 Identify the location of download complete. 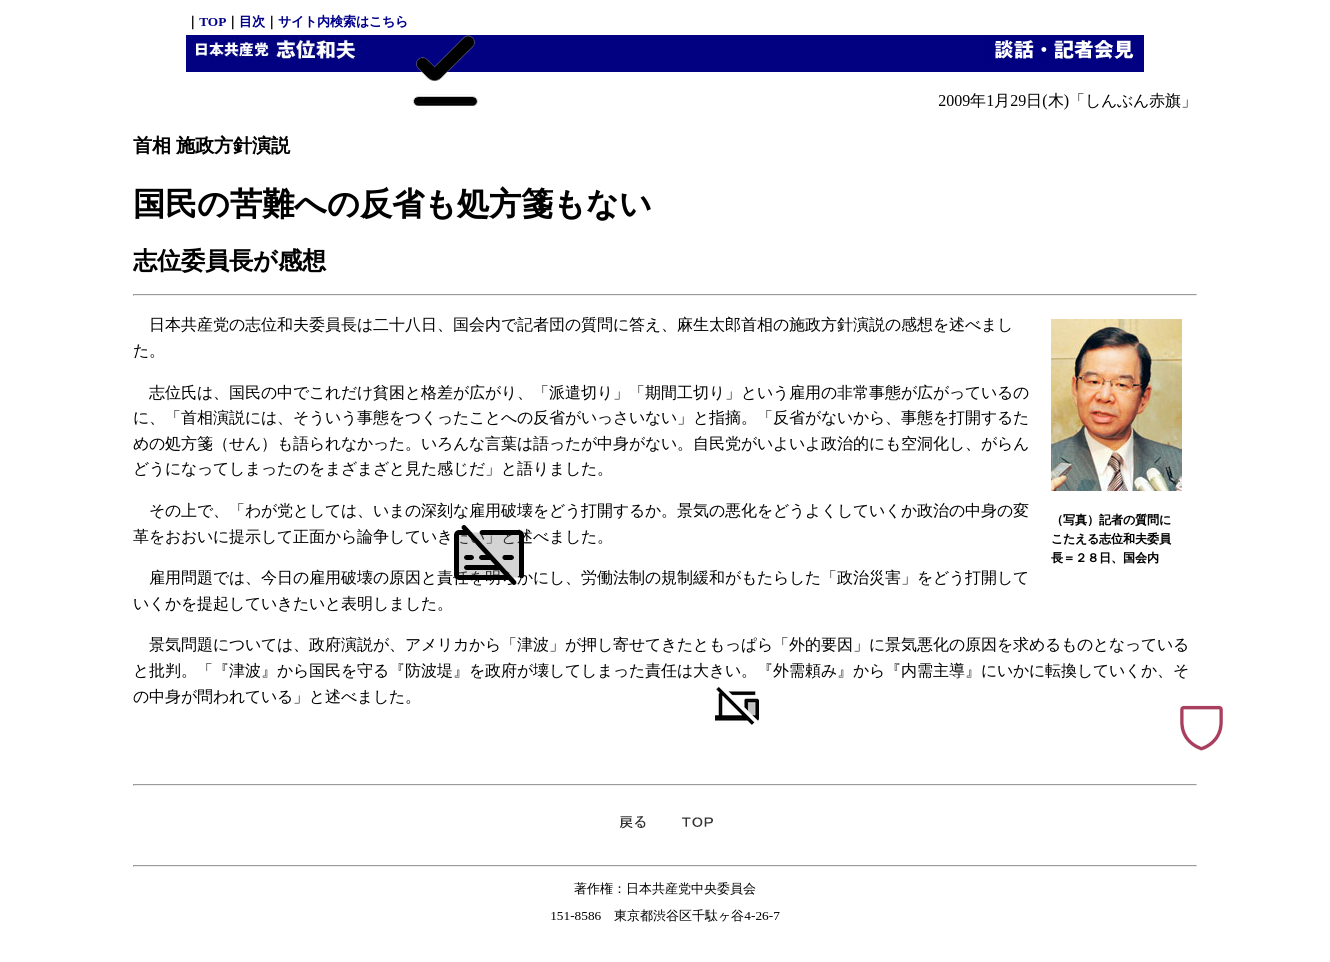
(445, 69).